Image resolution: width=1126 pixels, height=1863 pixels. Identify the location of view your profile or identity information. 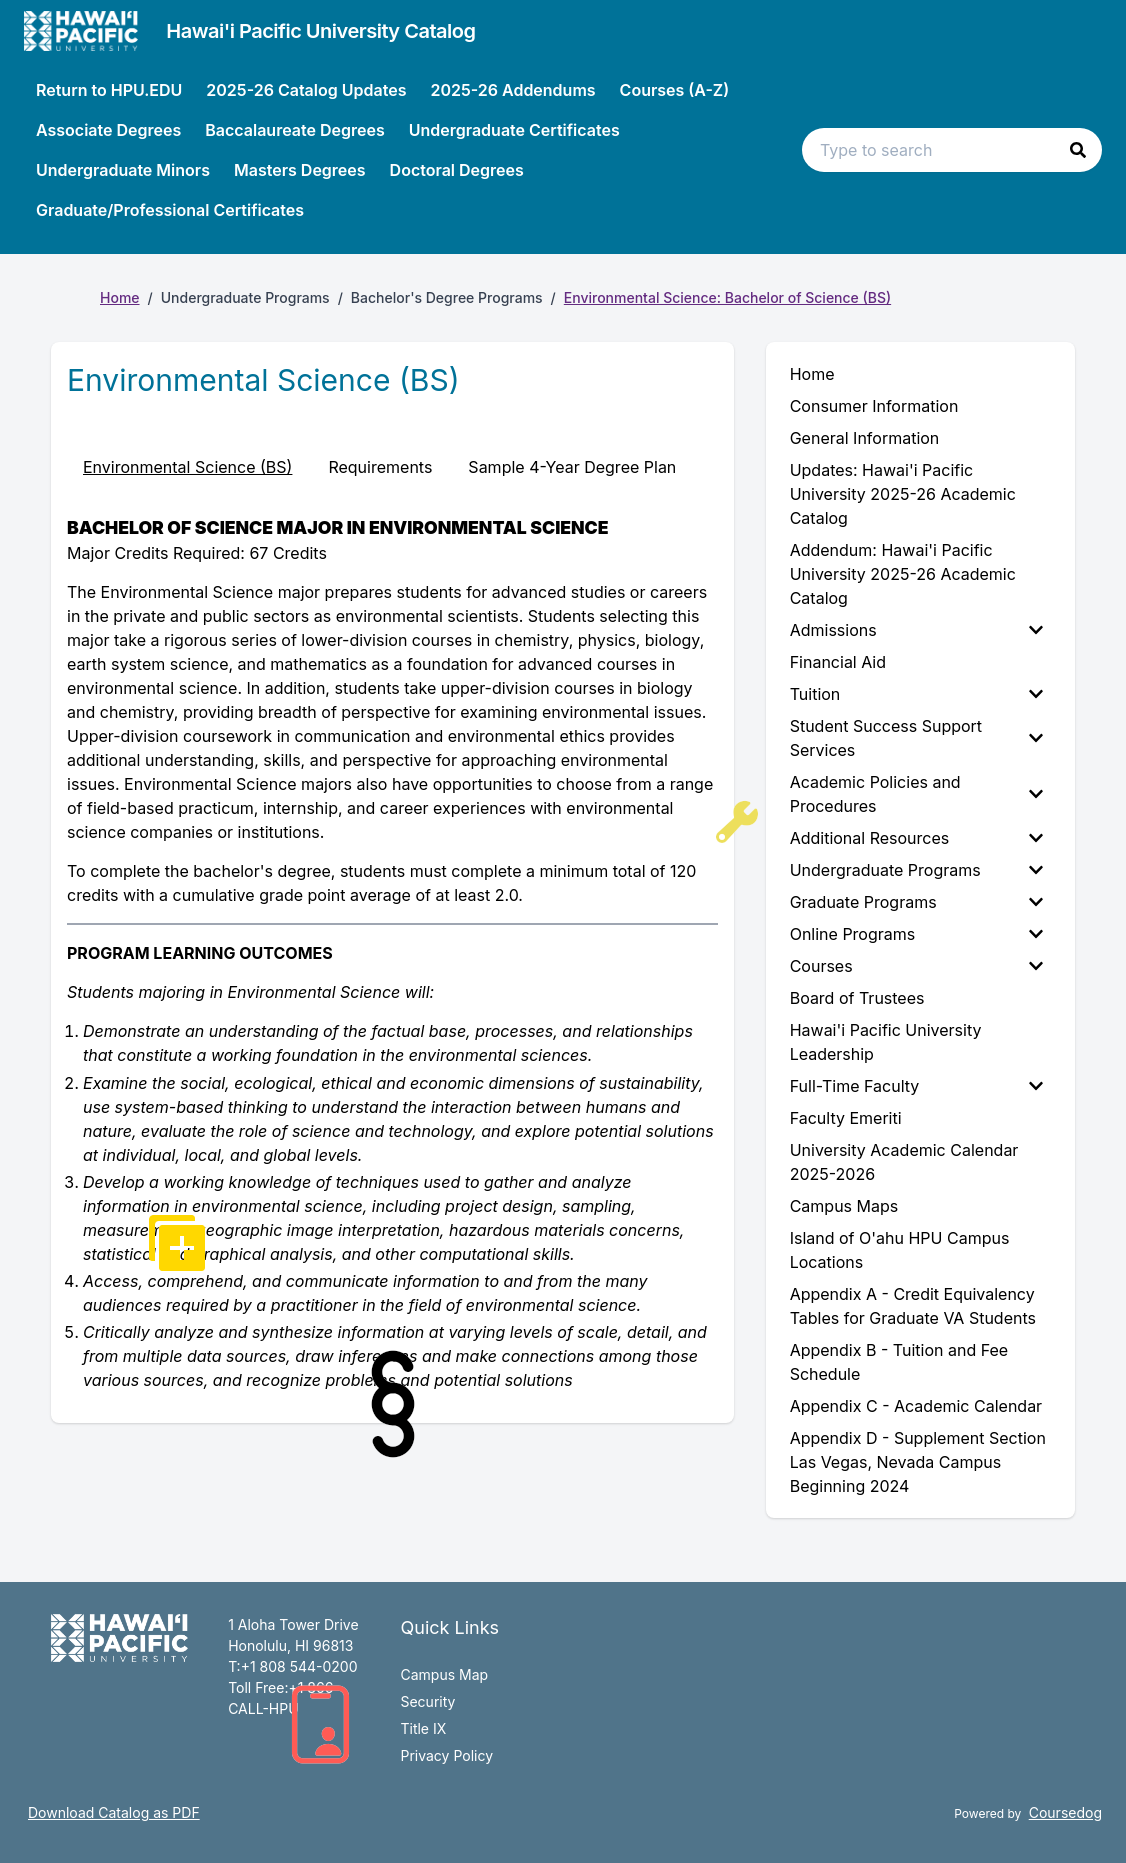
(320, 1724).